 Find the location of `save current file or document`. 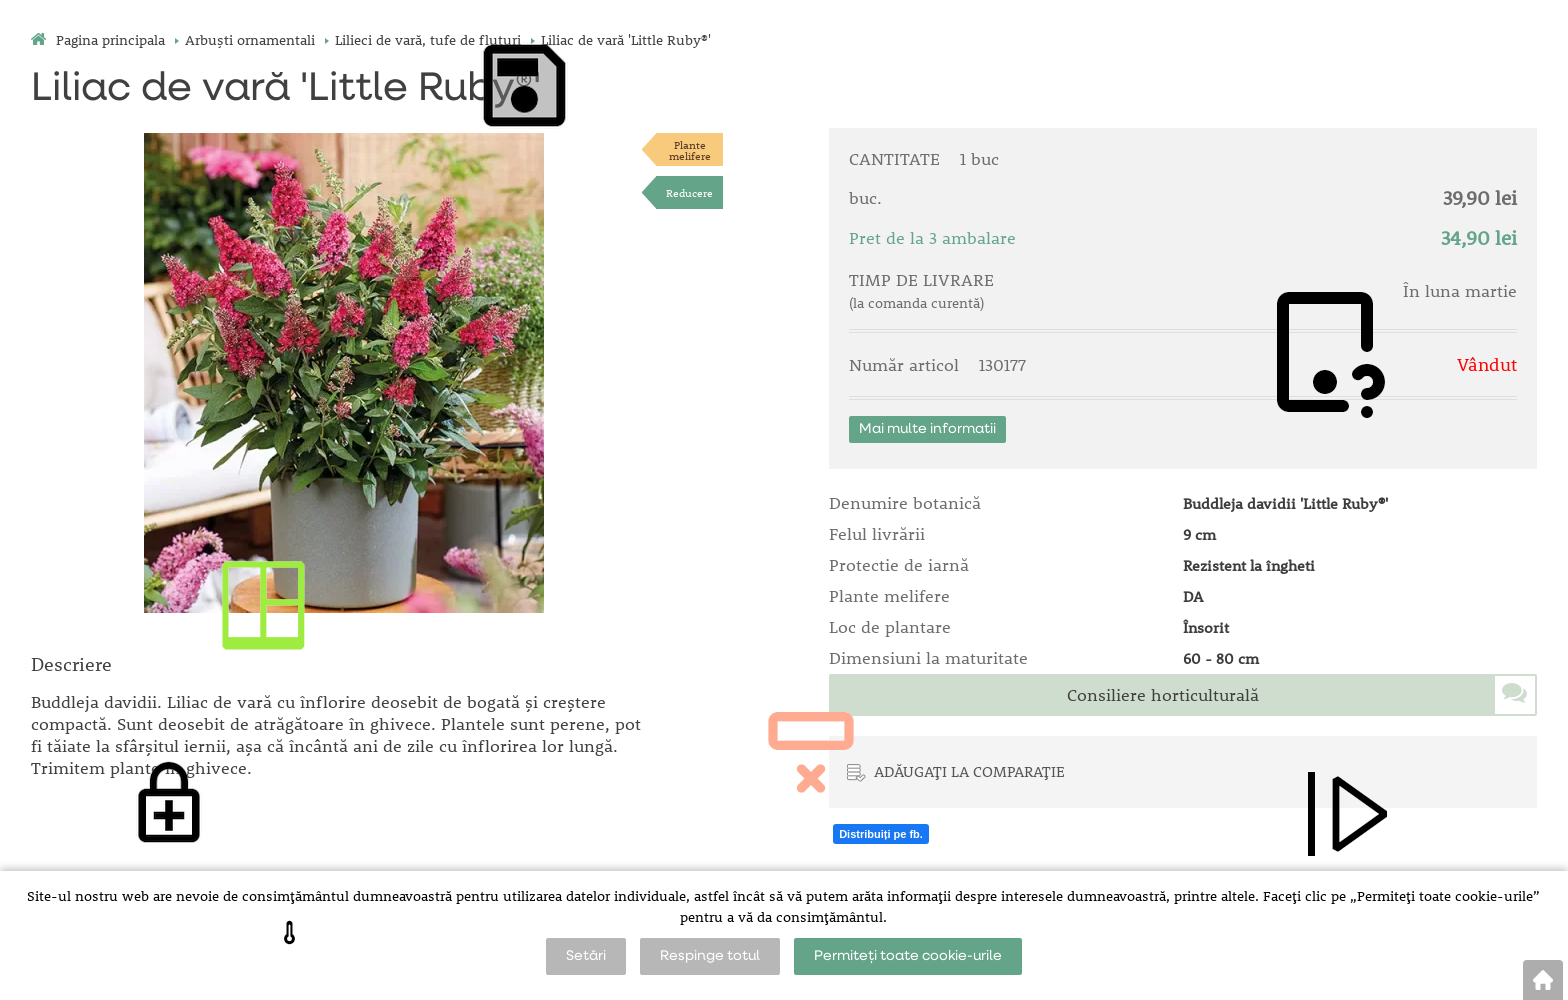

save current file or document is located at coordinates (524, 85).